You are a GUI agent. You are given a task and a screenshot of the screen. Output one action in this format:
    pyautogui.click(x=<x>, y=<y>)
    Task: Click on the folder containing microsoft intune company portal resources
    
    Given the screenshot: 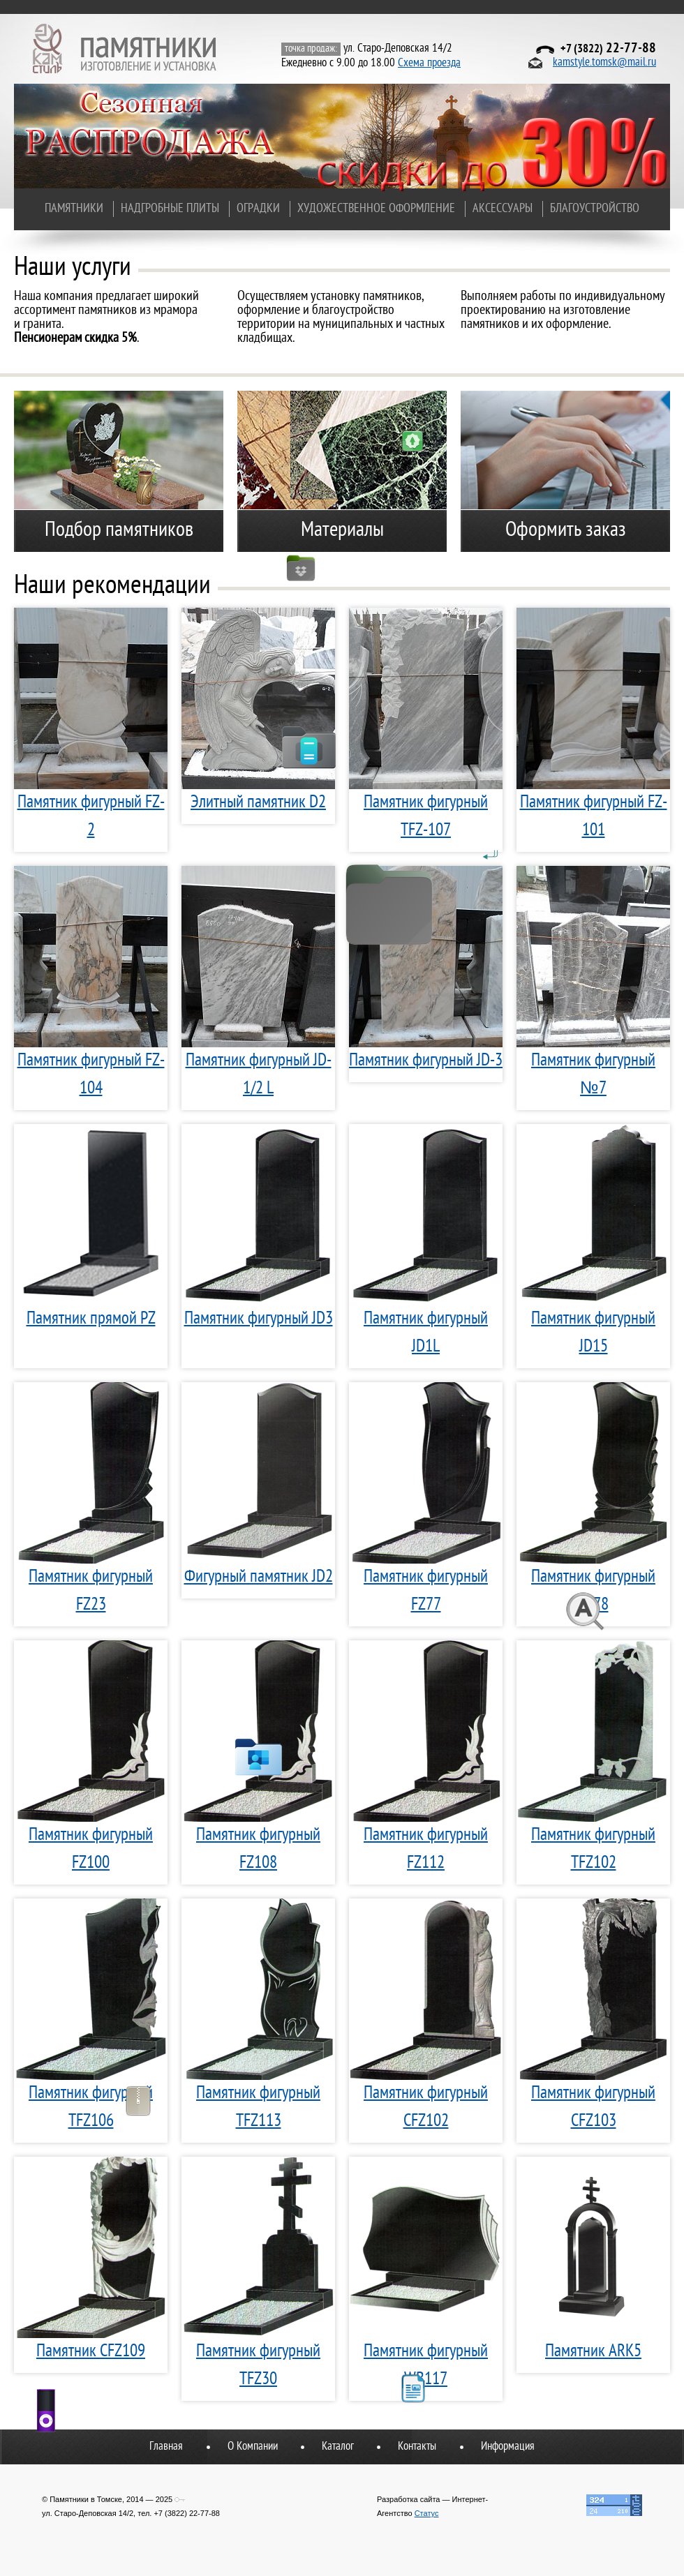 What is the action you would take?
    pyautogui.click(x=258, y=1758)
    